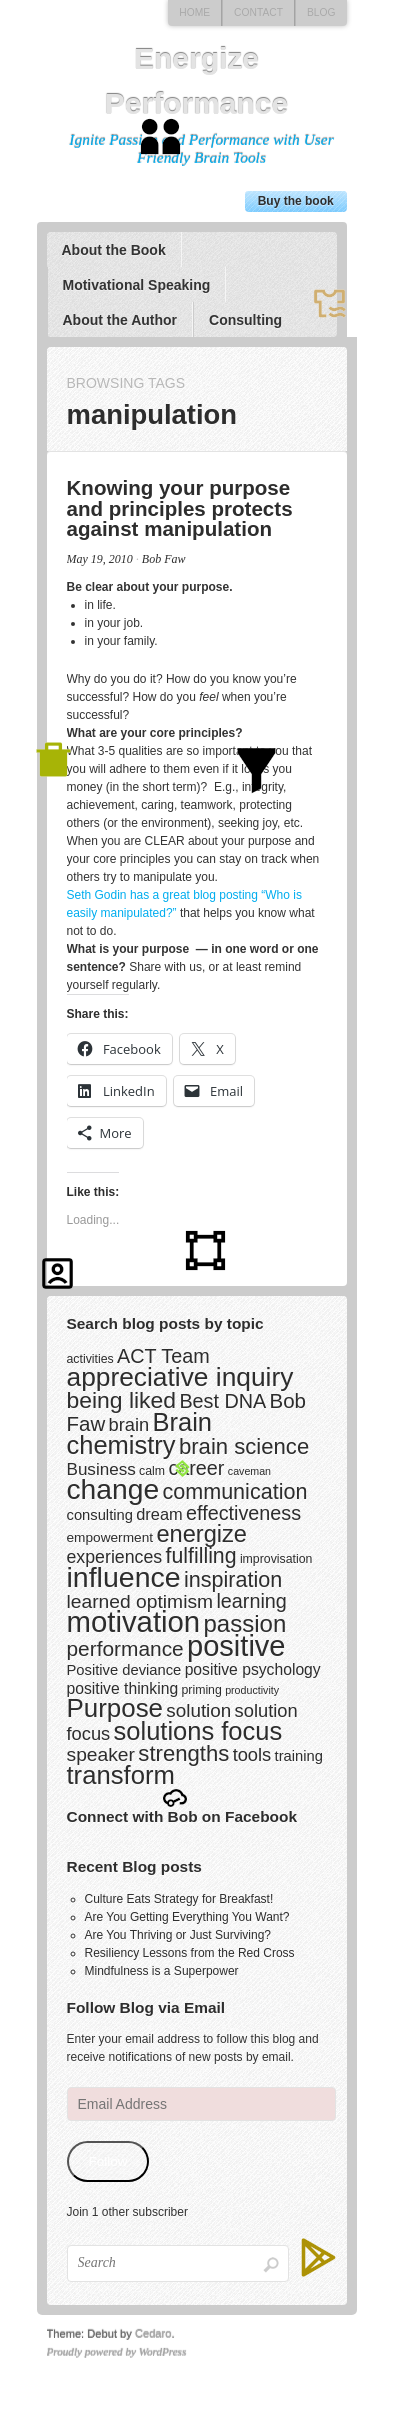 Image resolution: width=393 pixels, height=2411 pixels. Describe the element at coordinates (205, 1250) in the screenshot. I see `edit shape or object boundaries` at that location.